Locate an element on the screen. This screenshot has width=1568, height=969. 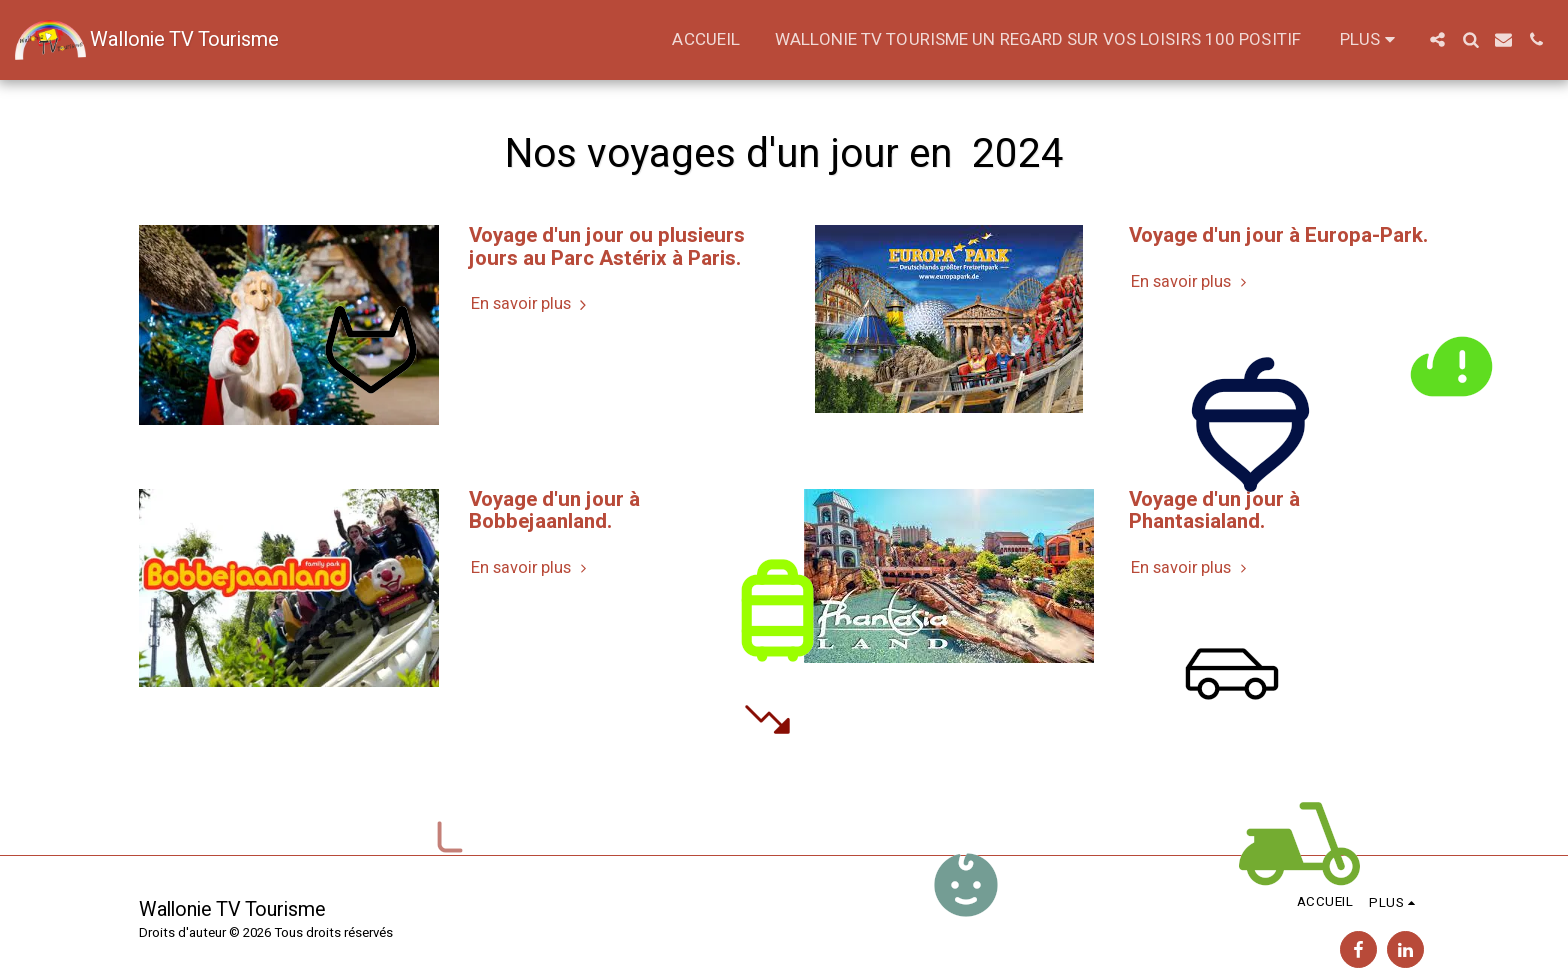
access vehicle or car-related settings is located at coordinates (1232, 671).